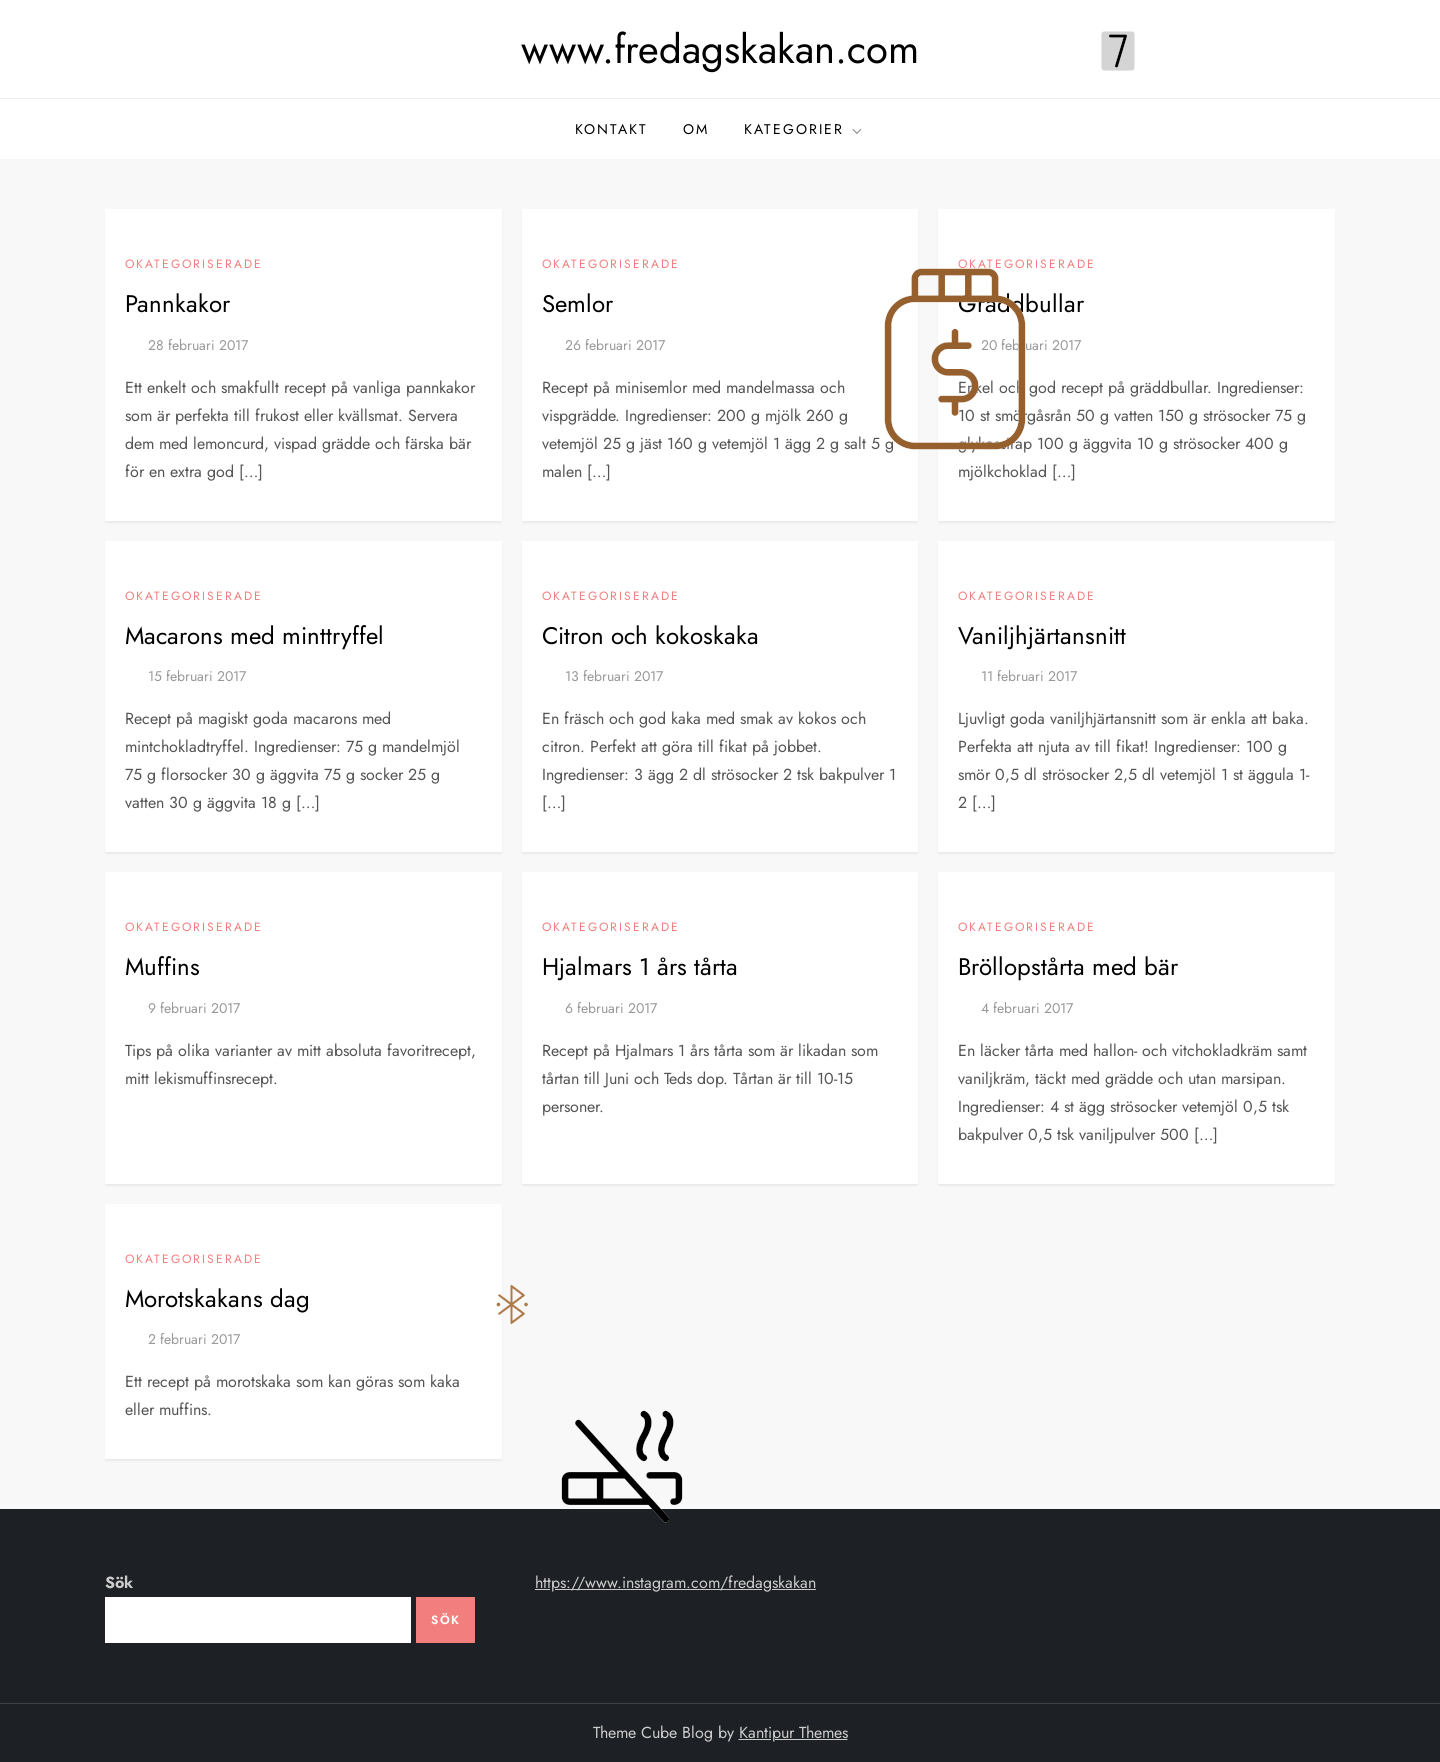 The height and width of the screenshot is (1762, 1440). I want to click on indicates item number seven in a list or sequence, so click(1118, 51).